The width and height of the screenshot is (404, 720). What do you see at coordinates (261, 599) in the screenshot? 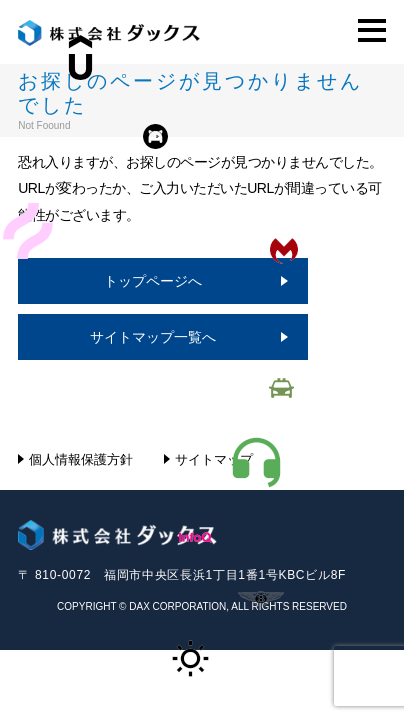
I see `Bentley Motors official brand logo` at bounding box center [261, 599].